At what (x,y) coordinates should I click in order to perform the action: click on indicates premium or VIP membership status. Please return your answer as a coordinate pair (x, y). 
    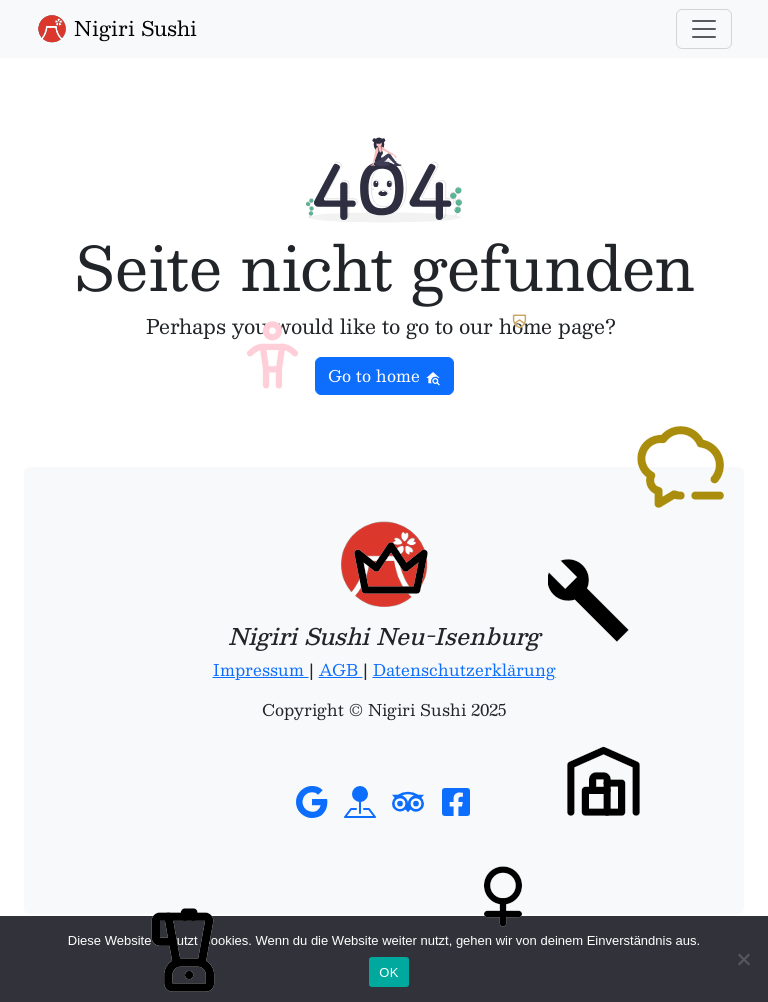
    Looking at the image, I should click on (391, 568).